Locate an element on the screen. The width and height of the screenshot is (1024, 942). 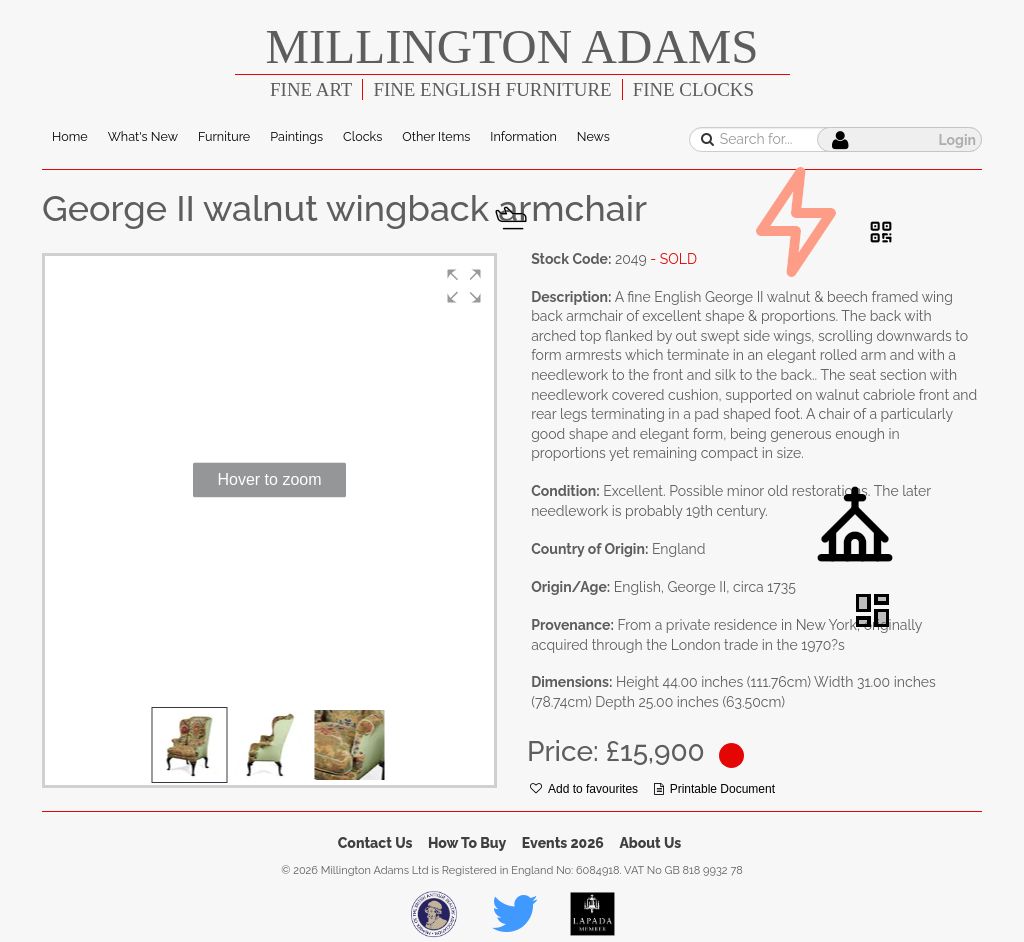
access your dashboard overview is located at coordinates (872, 610).